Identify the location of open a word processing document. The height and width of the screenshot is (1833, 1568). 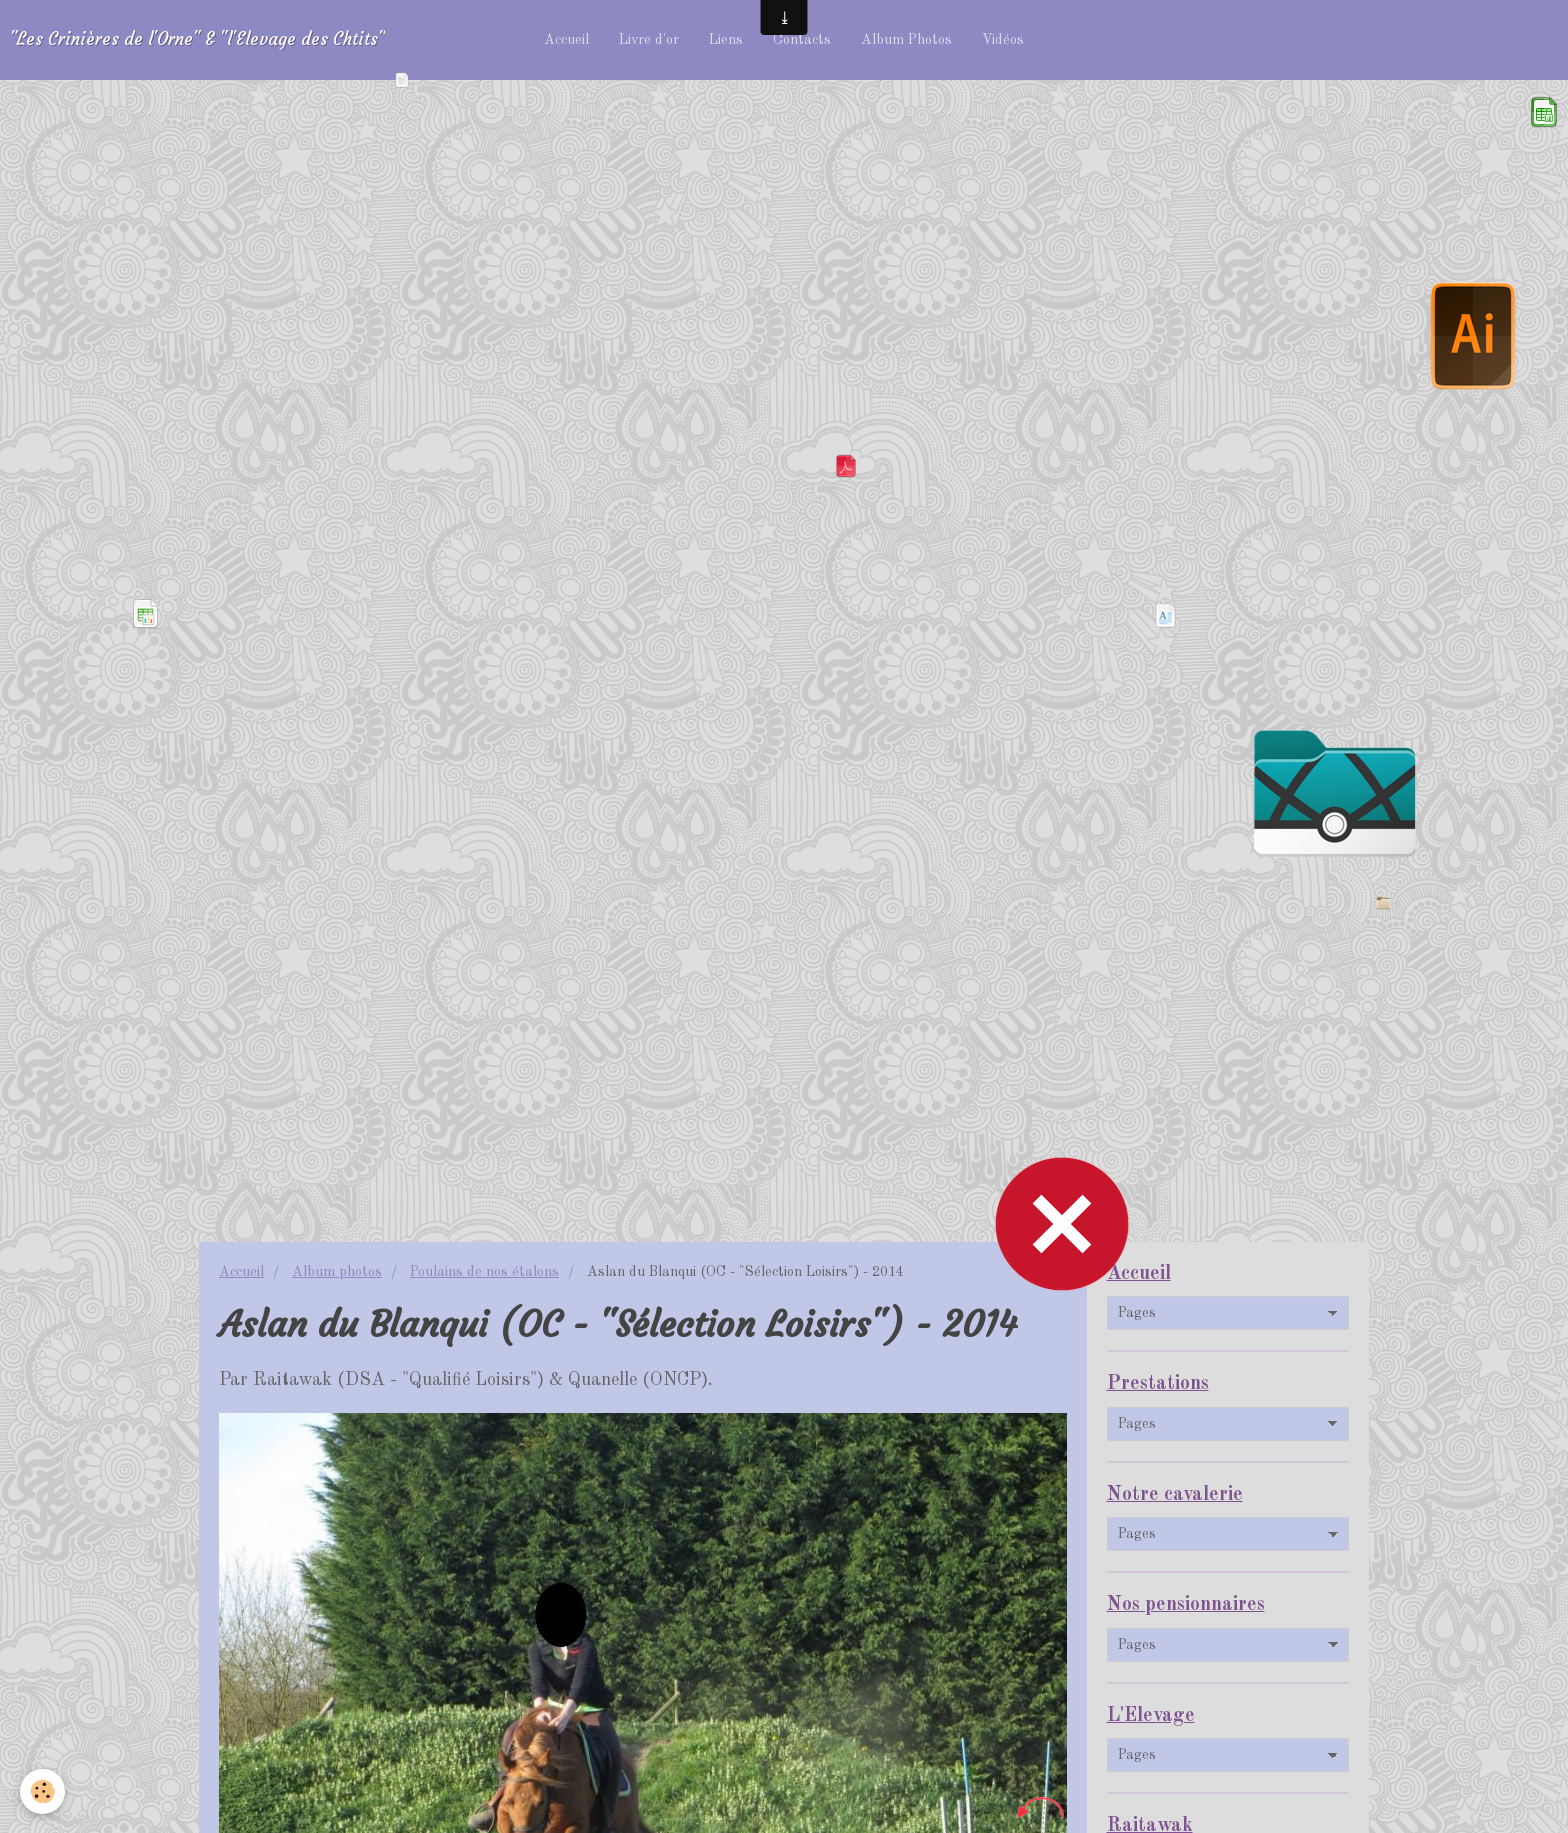
(1165, 615).